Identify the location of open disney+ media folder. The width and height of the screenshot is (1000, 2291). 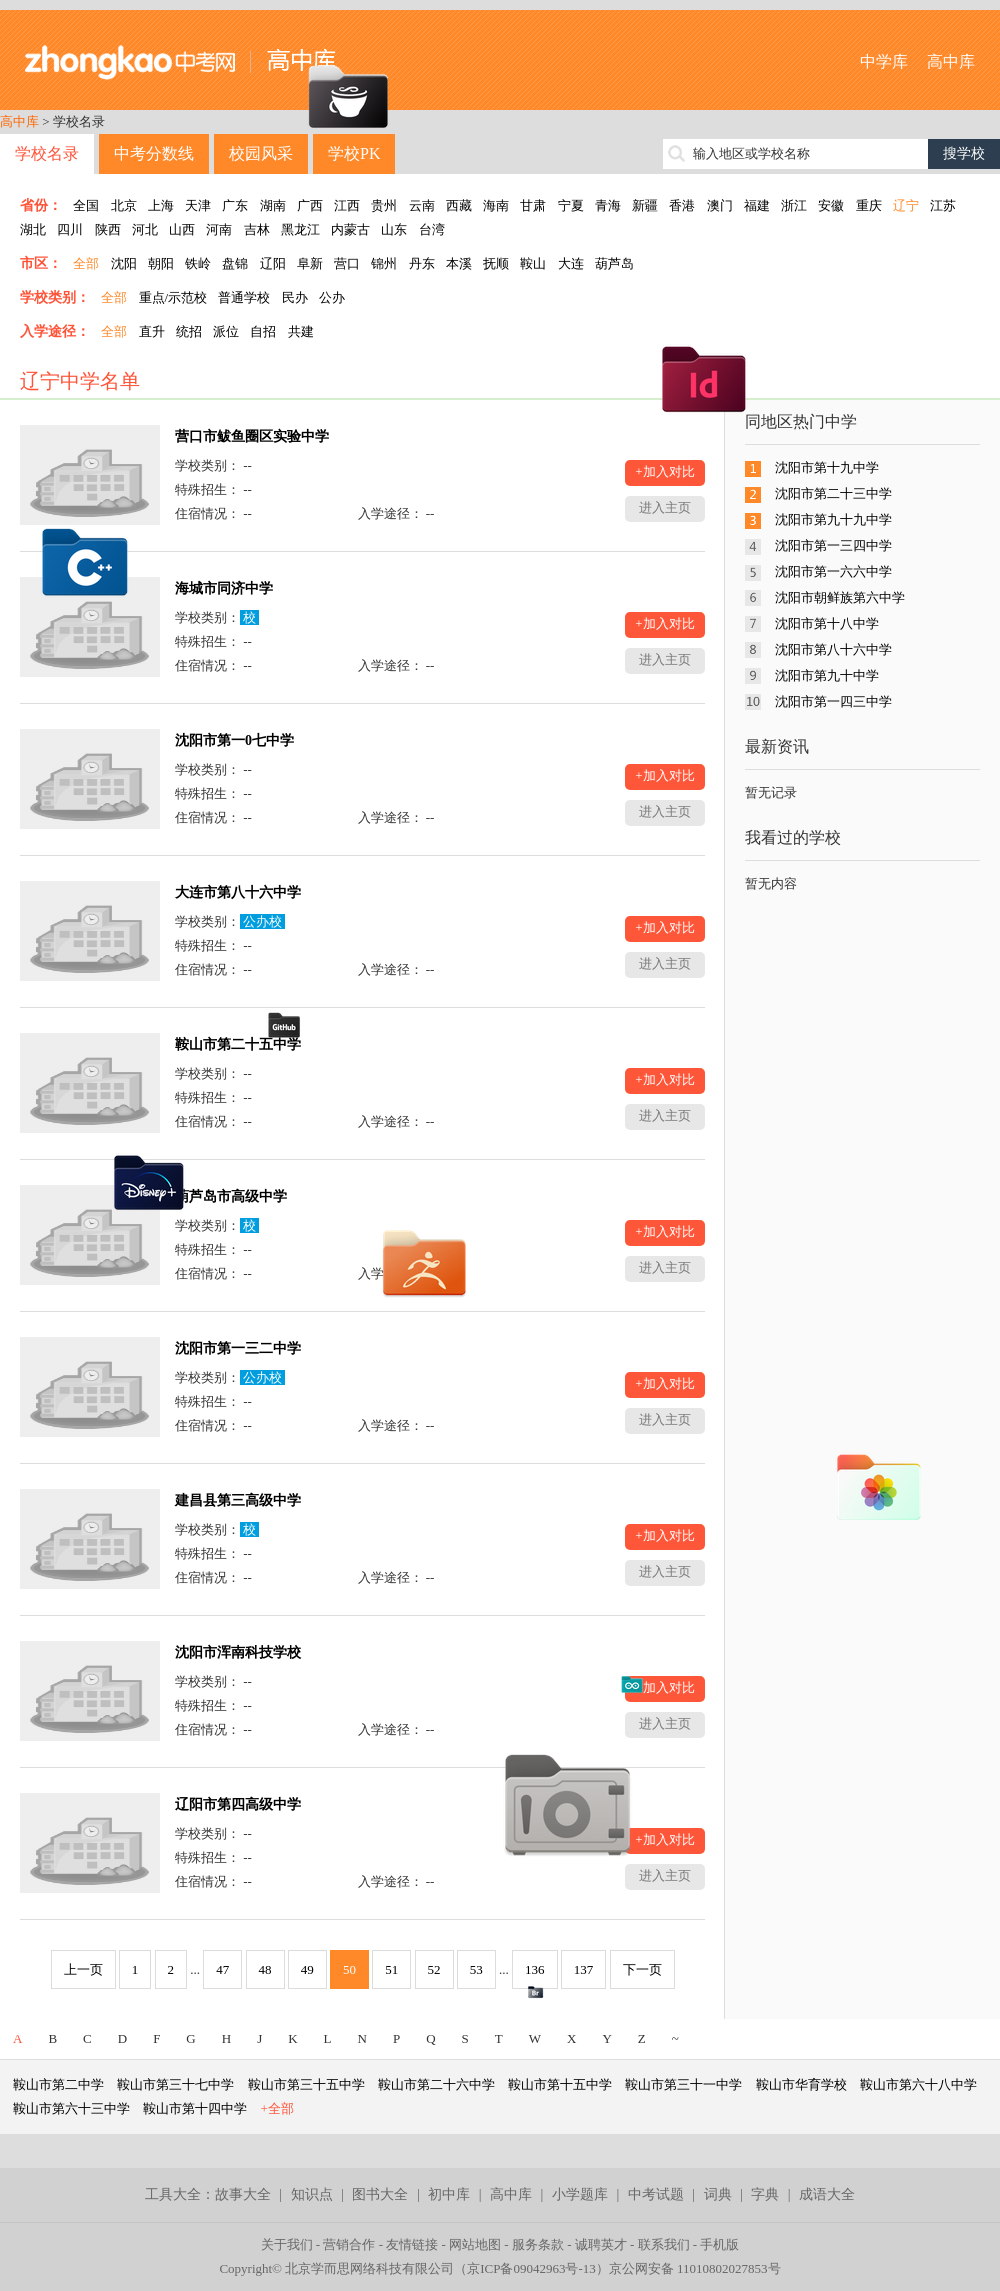
(148, 1184).